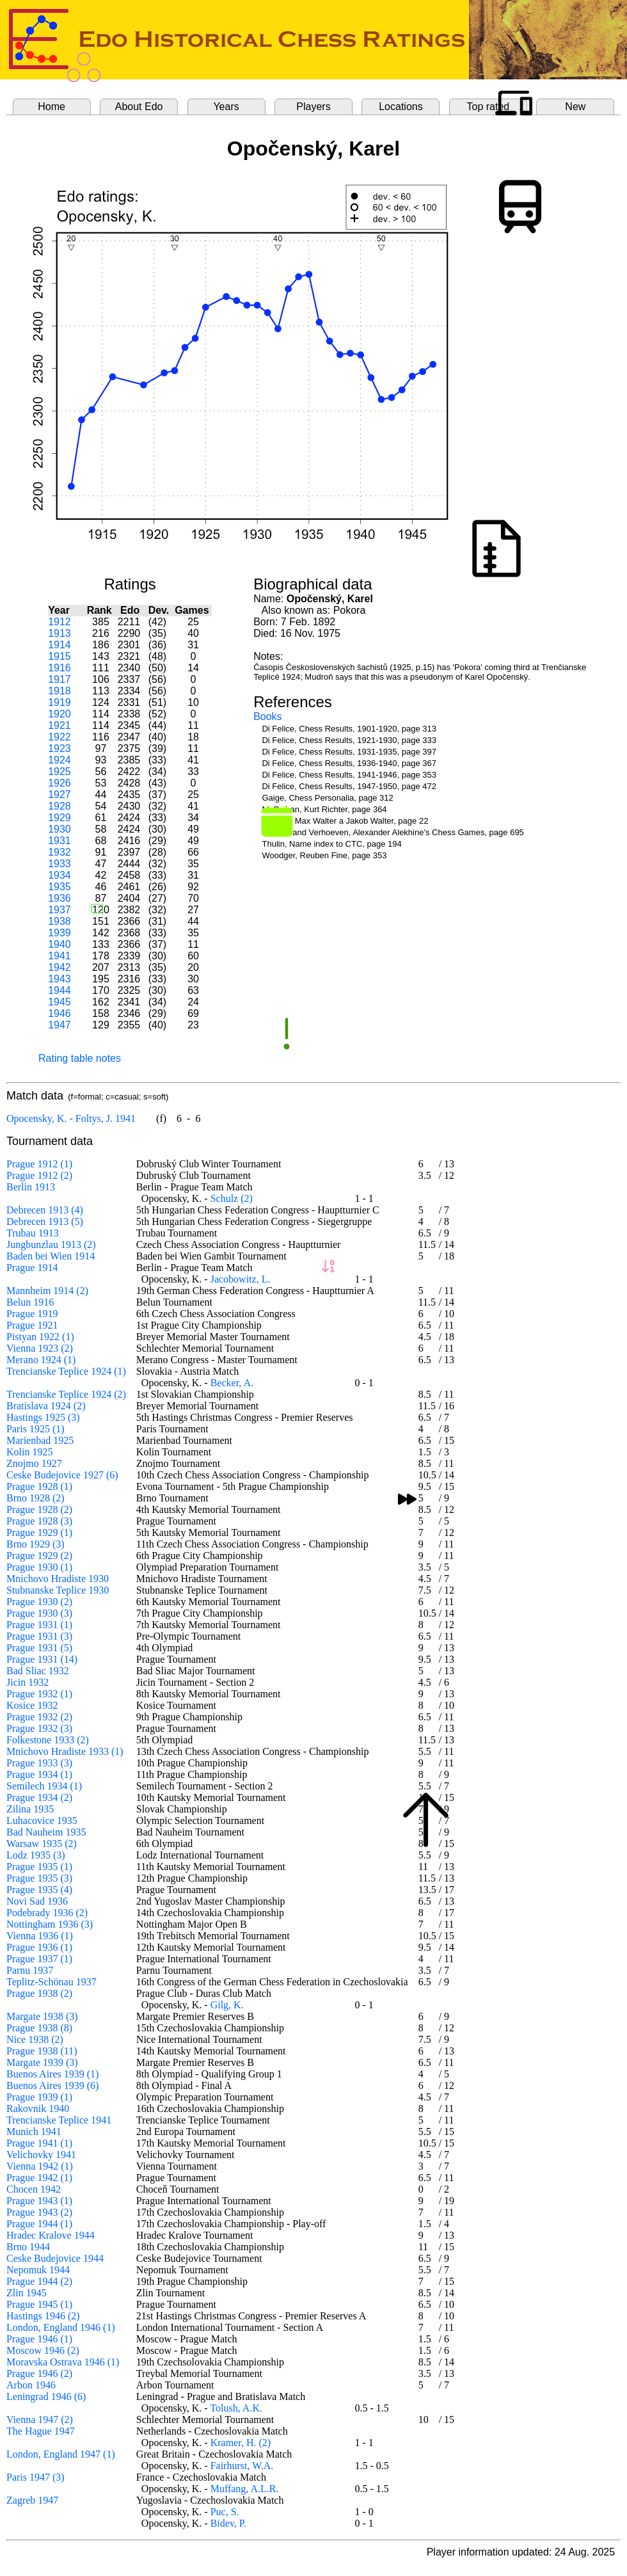 The image size is (627, 2576). I want to click on group or organize items, so click(84, 68).